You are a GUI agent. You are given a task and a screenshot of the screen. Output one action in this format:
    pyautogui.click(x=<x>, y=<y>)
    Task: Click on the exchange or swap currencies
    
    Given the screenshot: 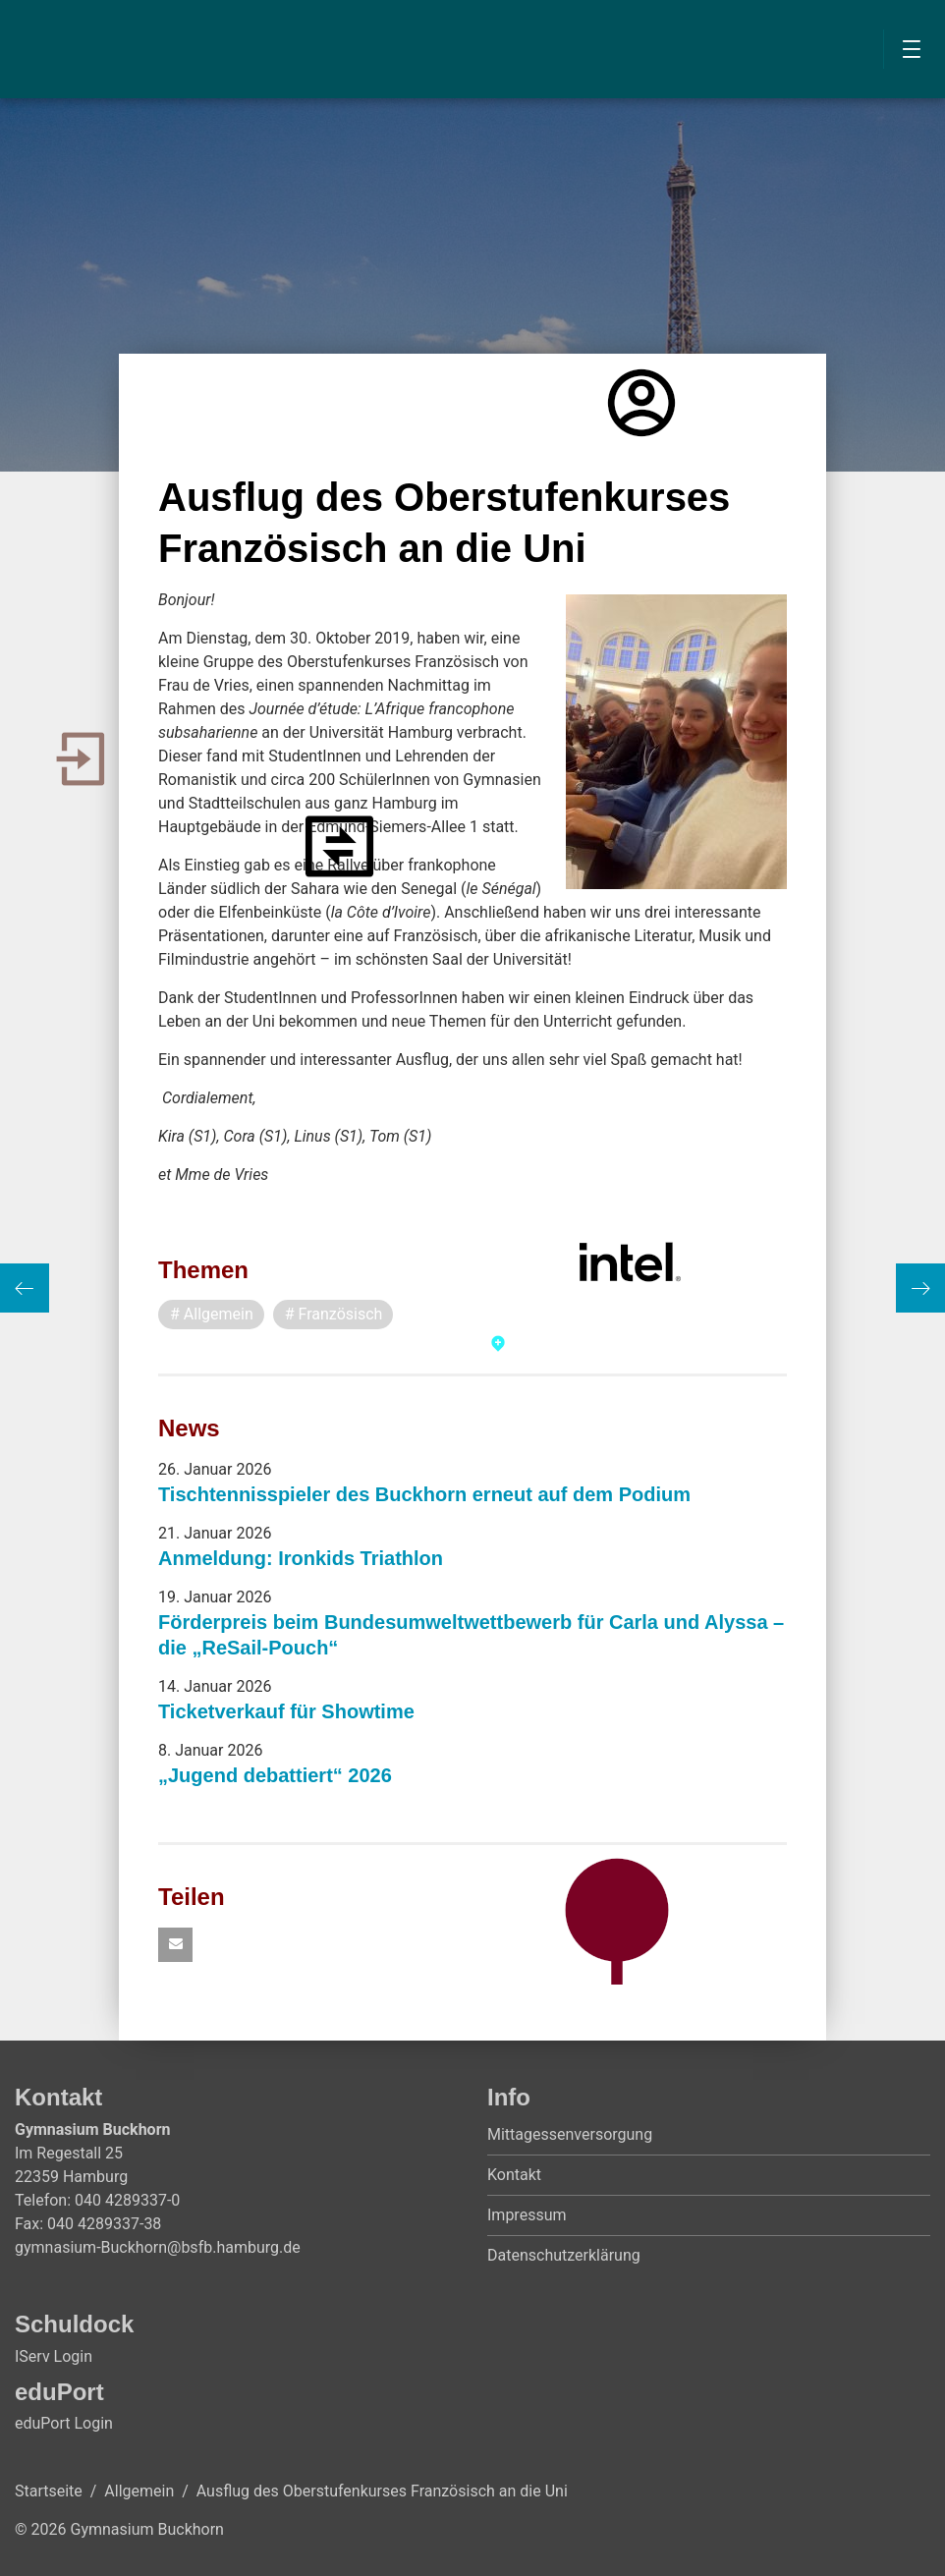 What is the action you would take?
    pyautogui.click(x=339, y=846)
    